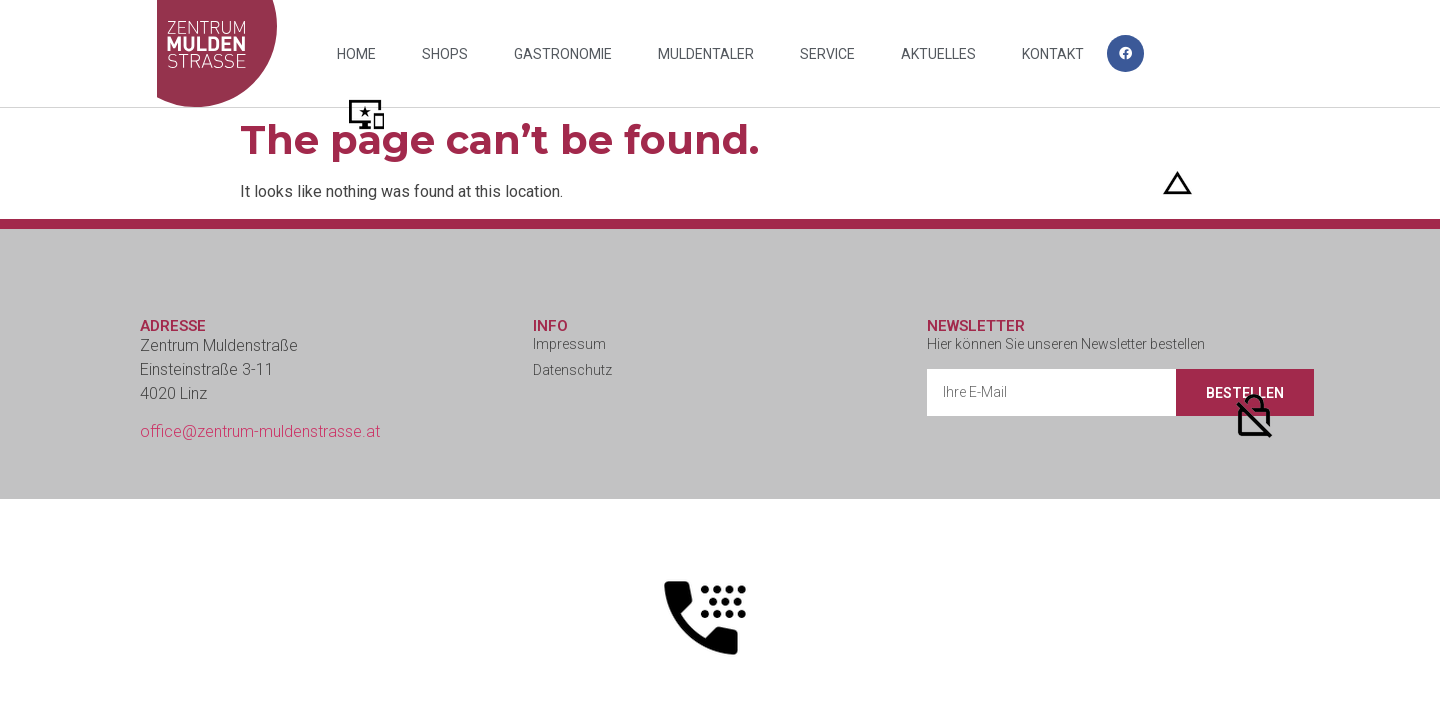  I want to click on view important or priority devices, so click(366, 114).